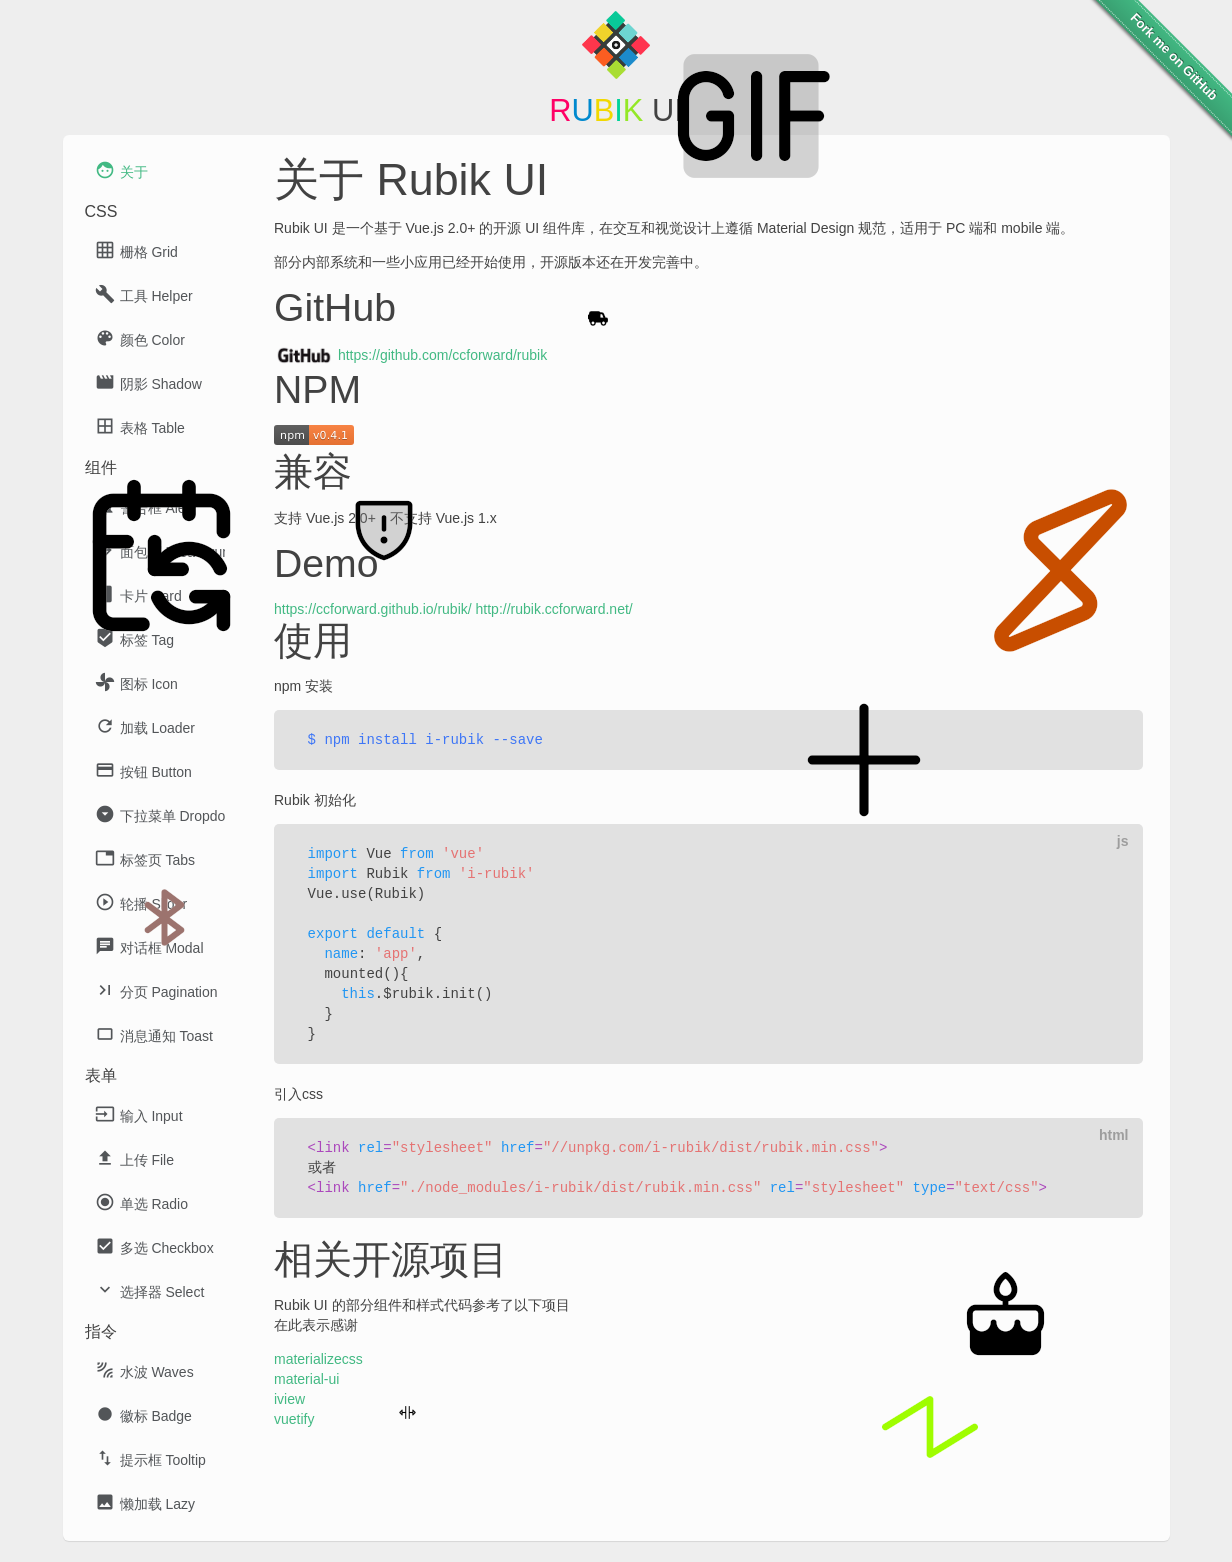 The height and width of the screenshot is (1562, 1232). What do you see at coordinates (864, 760) in the screenshot?
I see `add a new item` at bounding box center [864, 760].